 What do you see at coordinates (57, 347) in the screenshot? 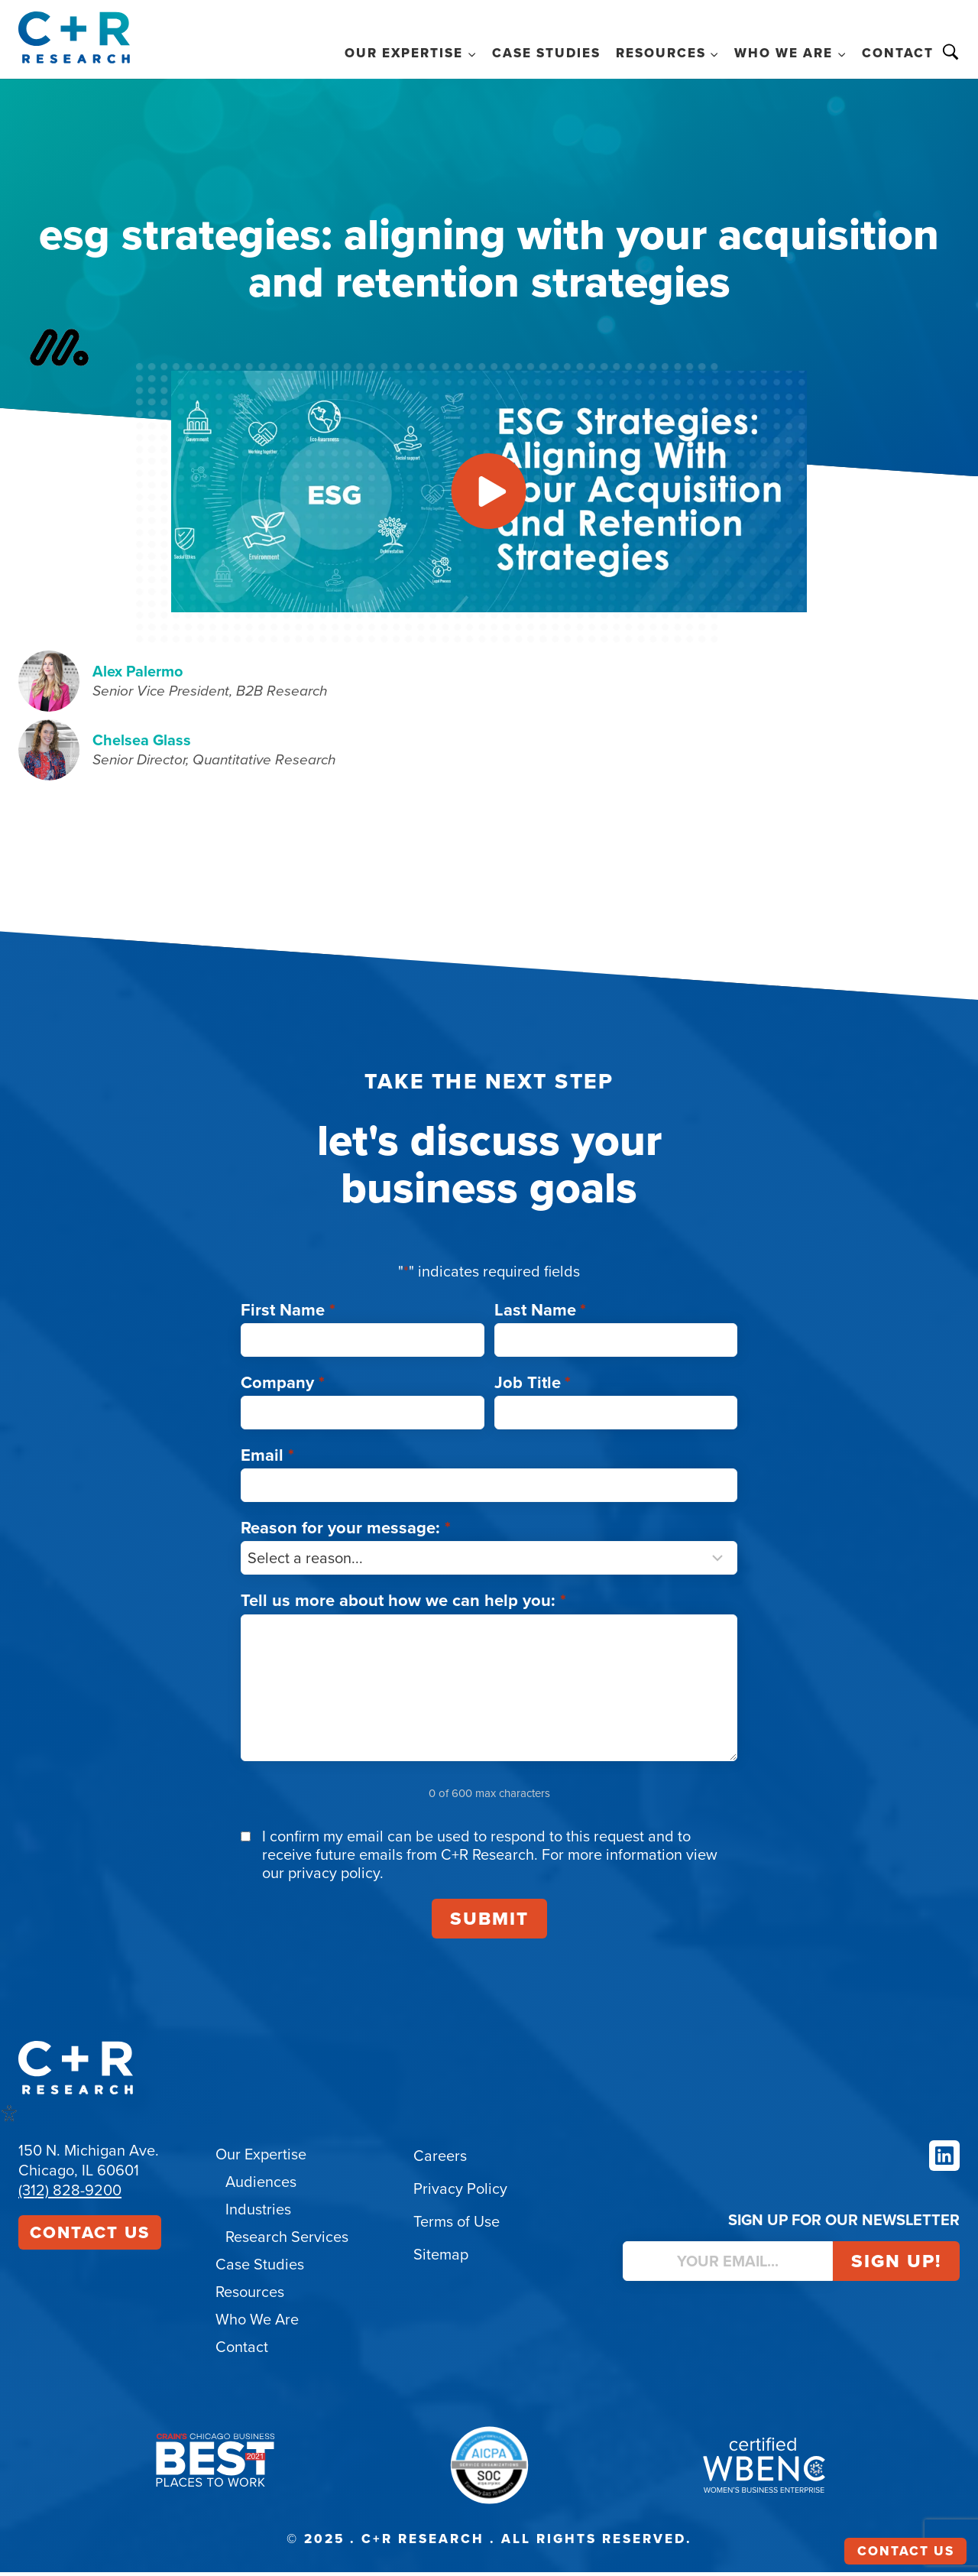
I see `open monday.com workspace` at bounding box center [57, 347].